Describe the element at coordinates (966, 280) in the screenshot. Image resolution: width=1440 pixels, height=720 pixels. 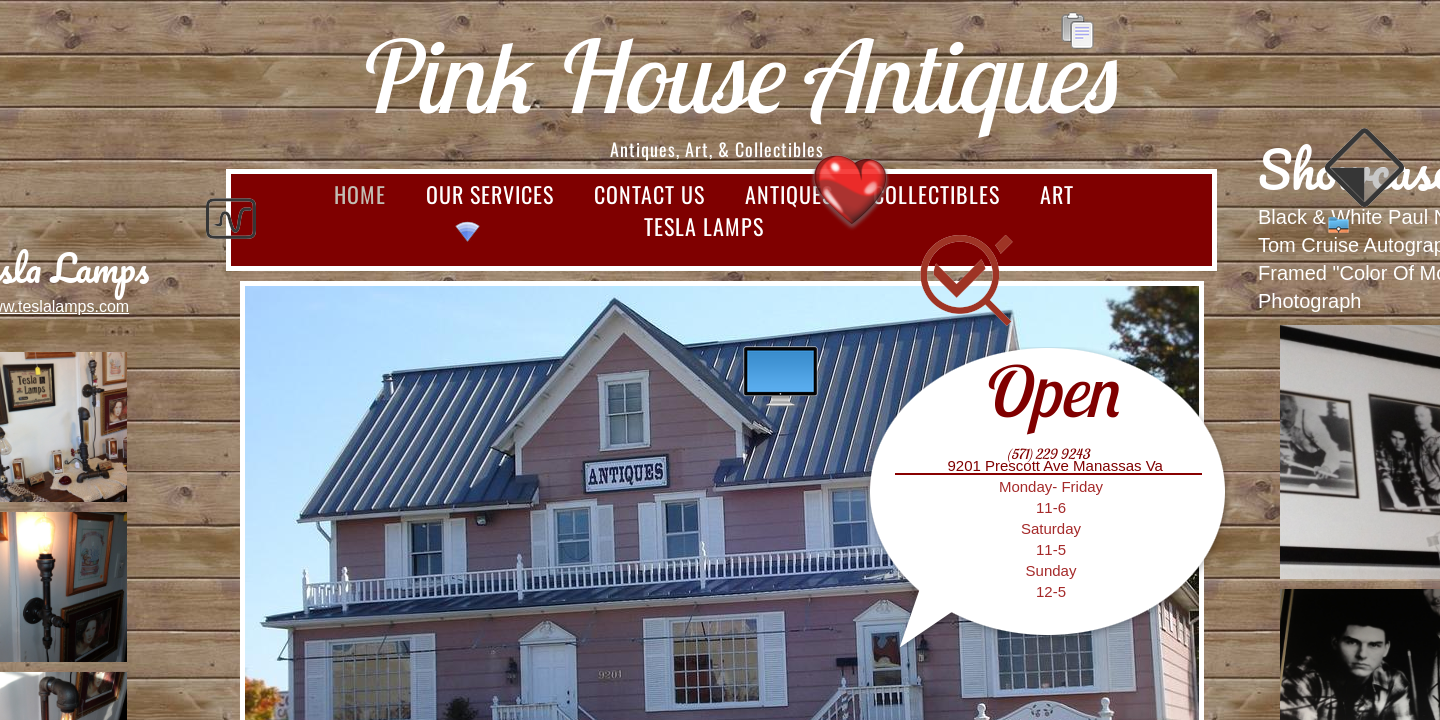
I see `open system configuration or setup assistant` at that location.